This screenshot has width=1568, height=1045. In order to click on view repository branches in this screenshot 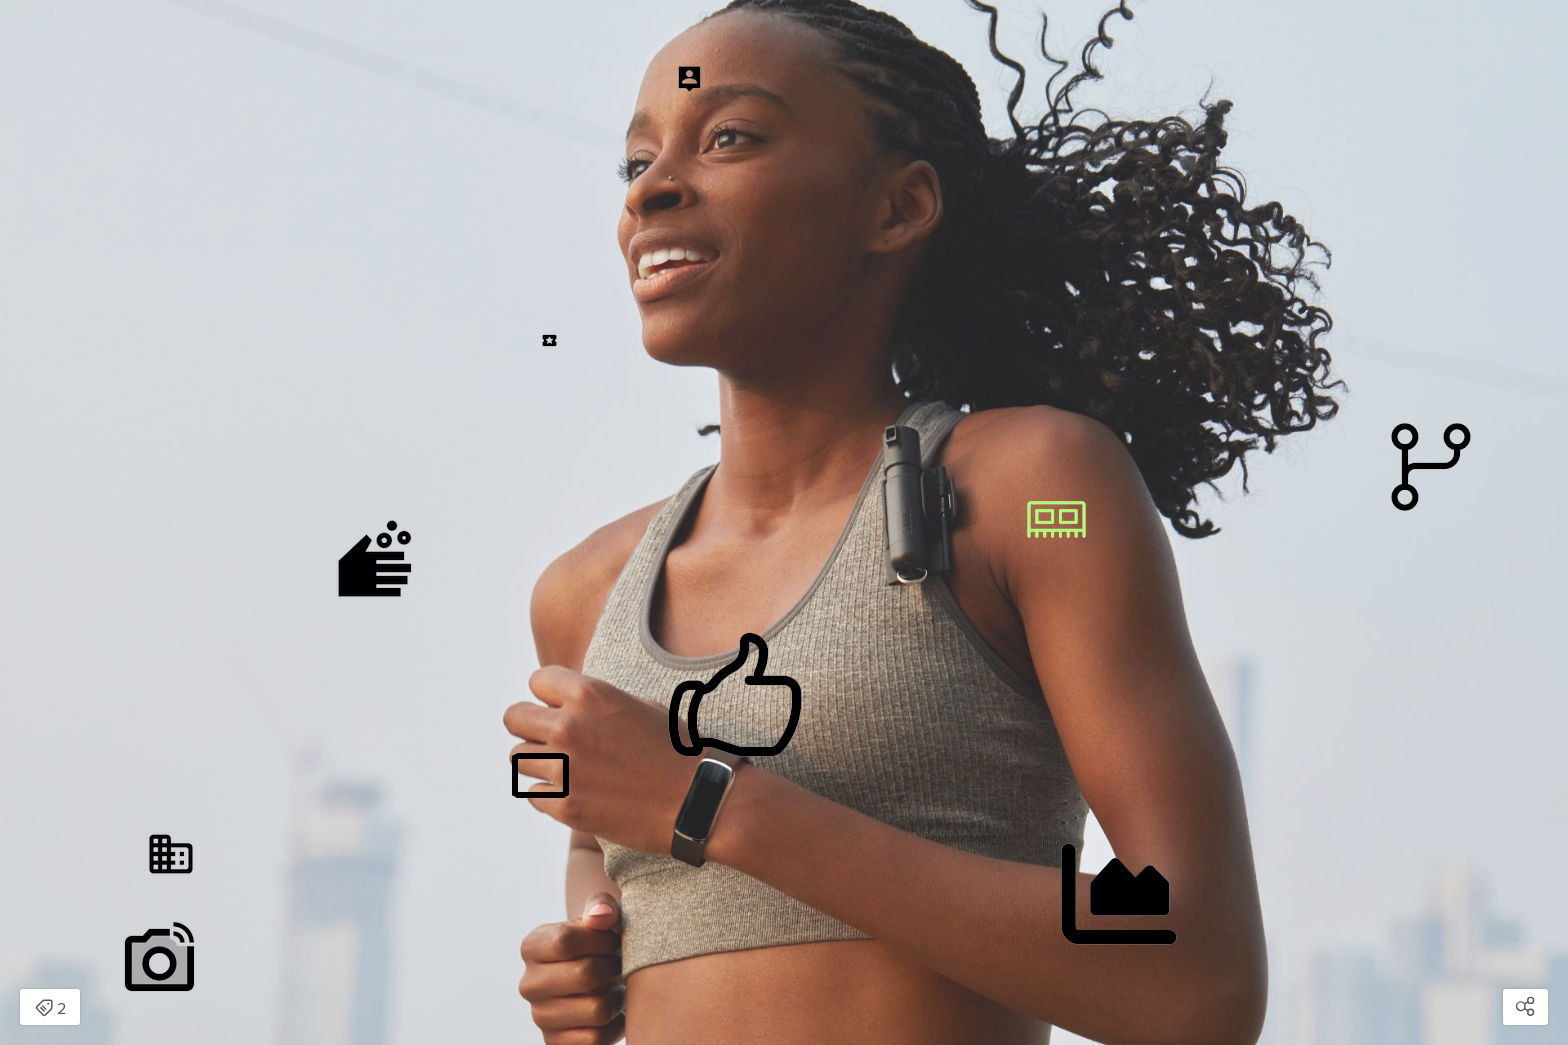, I will do `click(1431, 467)`.